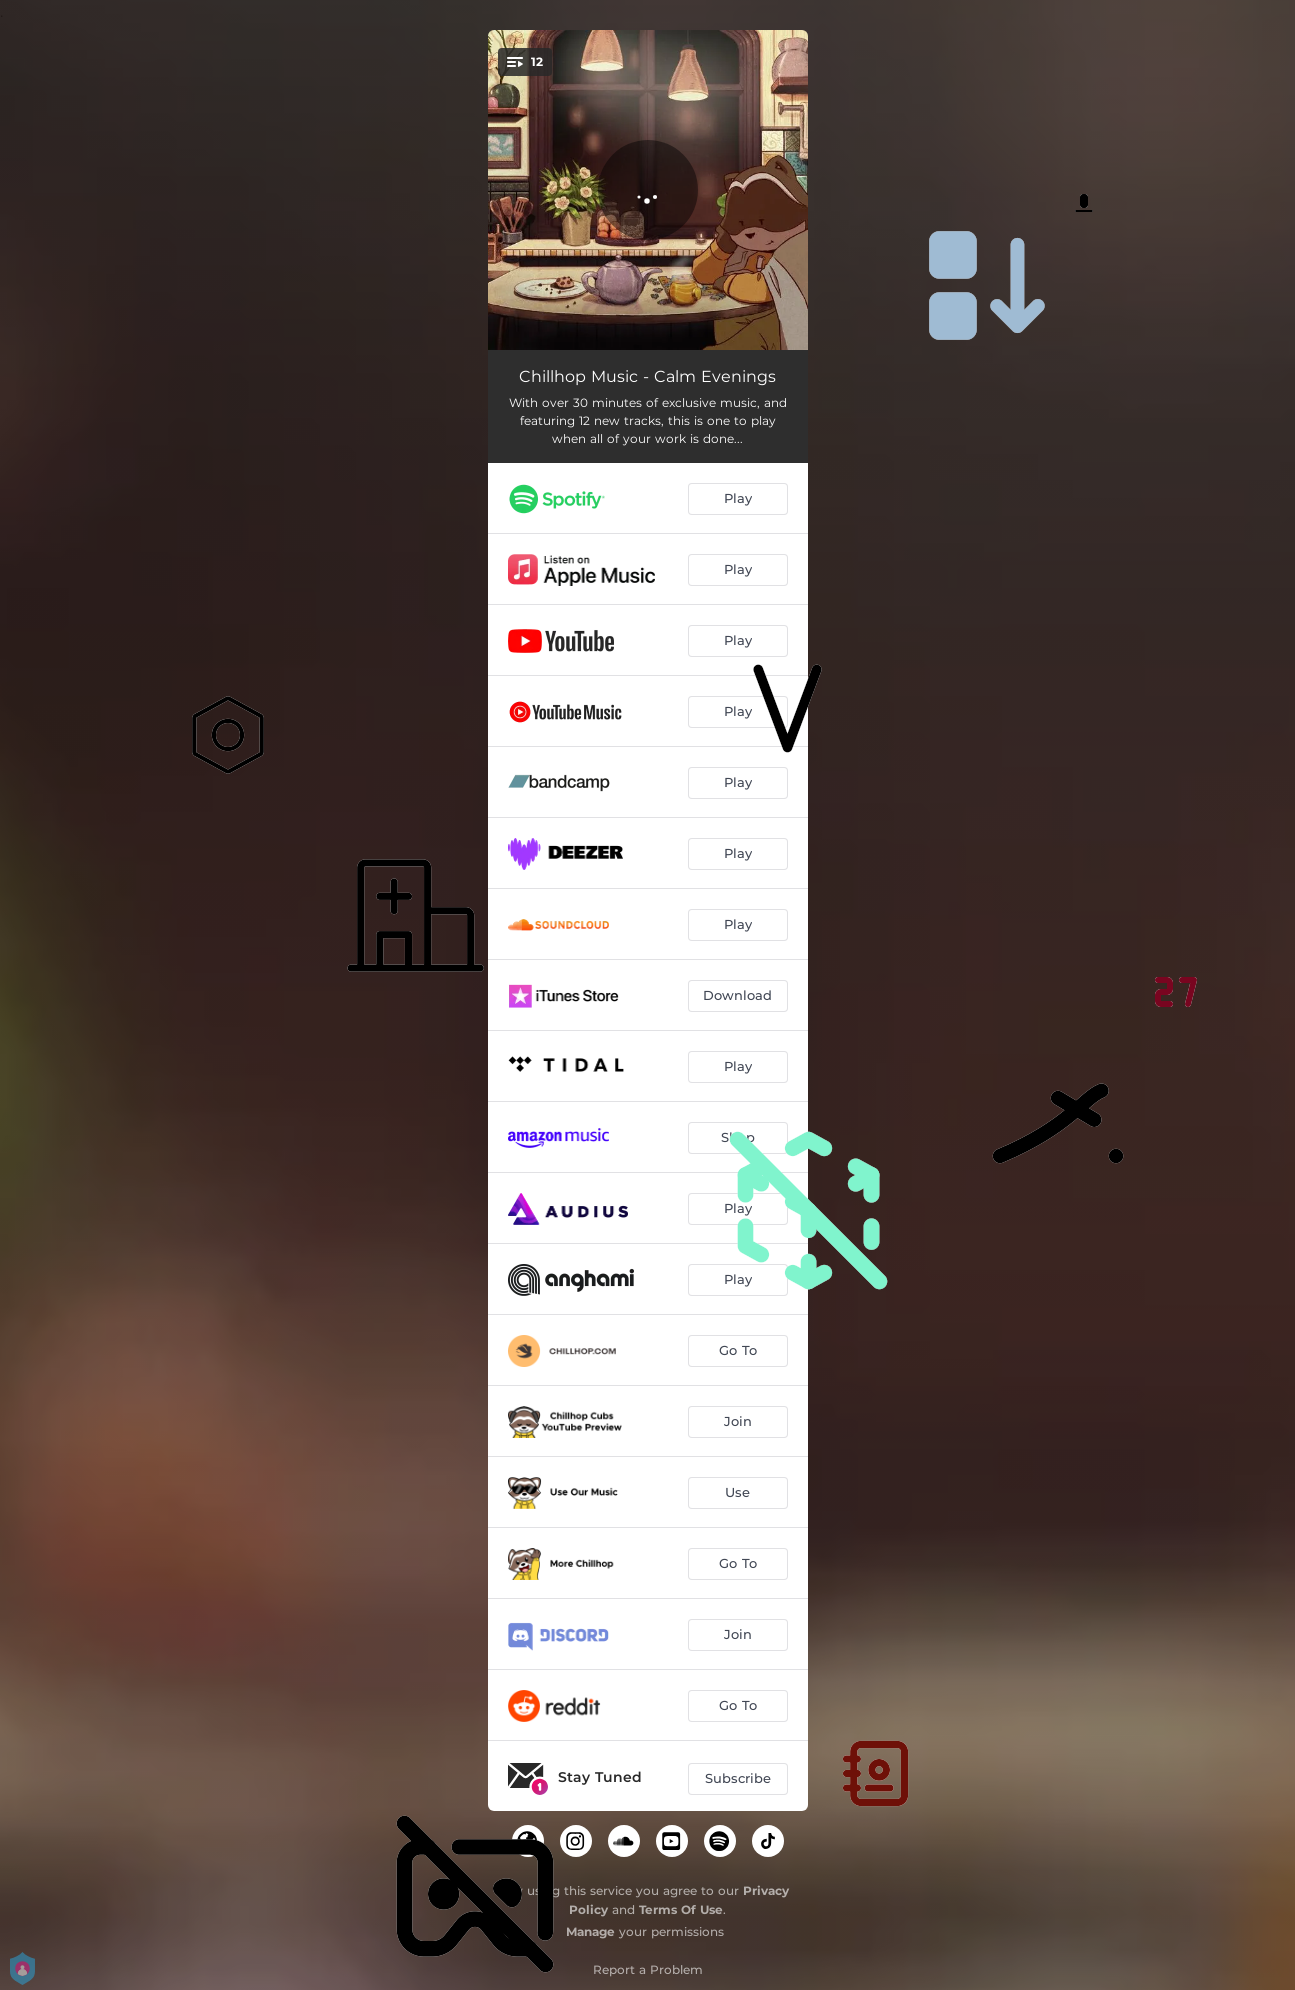 The height and width of the screenshot is (1990, 1295). I want to click on disable VR or cardboard viewer mode, so click(475, 1894).